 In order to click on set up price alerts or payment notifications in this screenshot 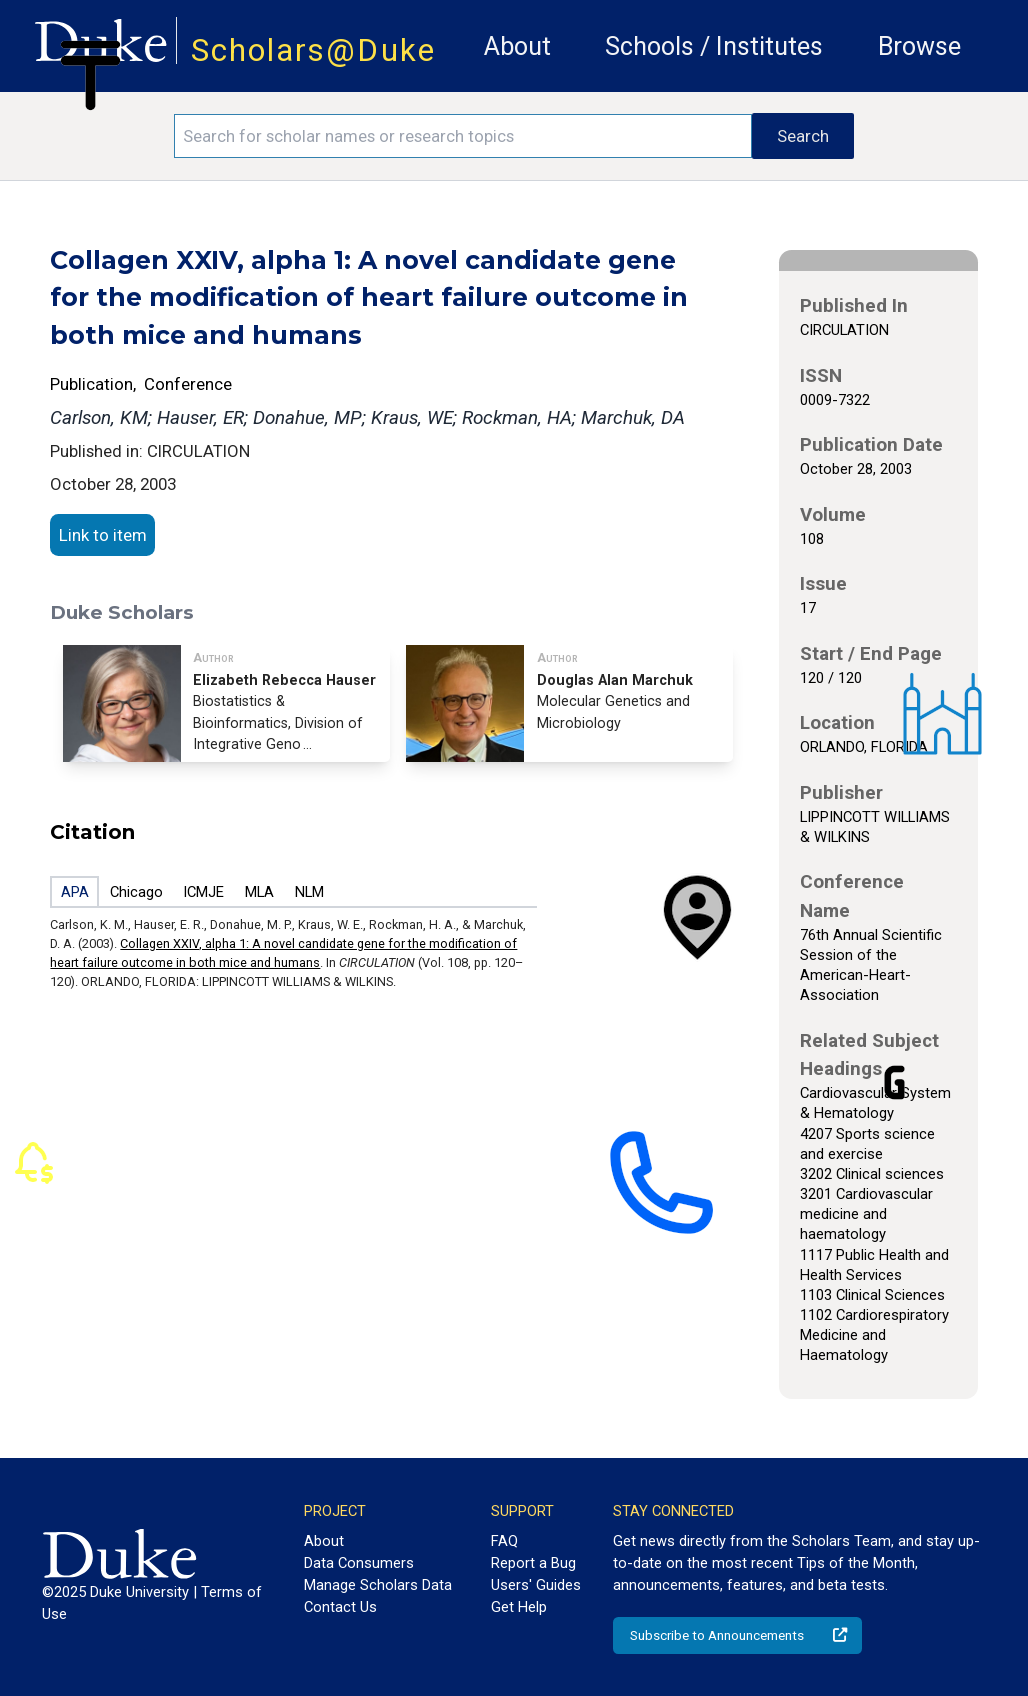, I will do `click(33, 1162)`.